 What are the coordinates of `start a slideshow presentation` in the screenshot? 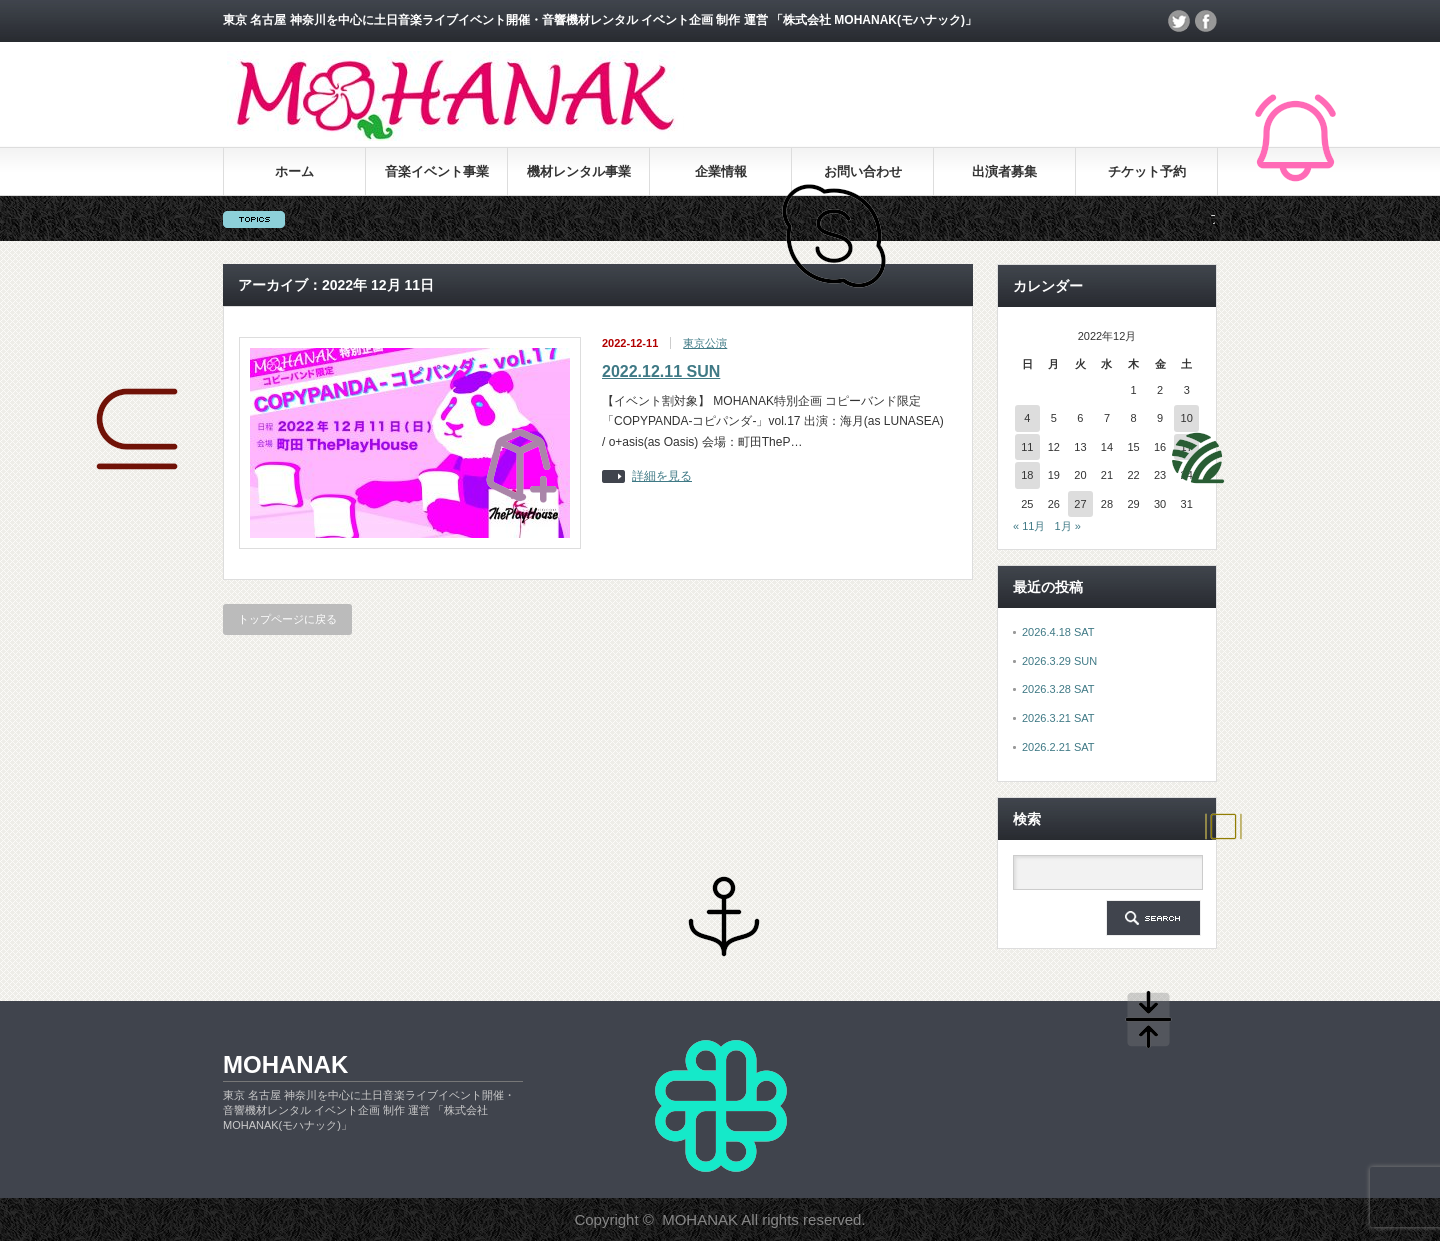 It's located at (1223, 826).